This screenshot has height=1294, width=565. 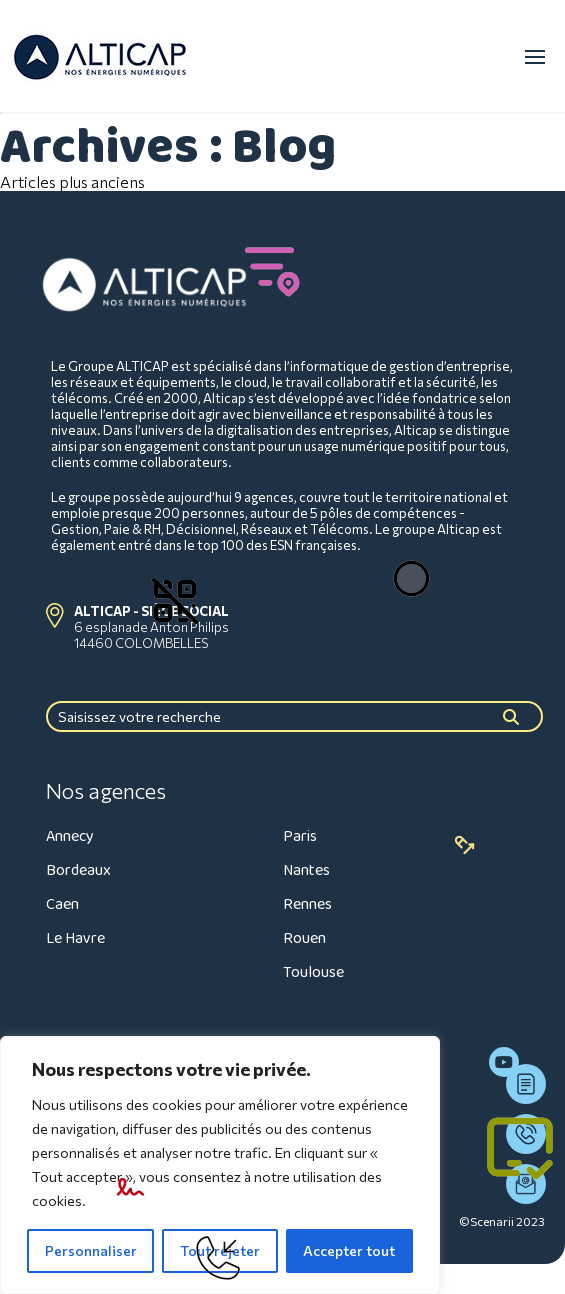 I want to click on add your signature to a document, so click(x=130, y=1187).